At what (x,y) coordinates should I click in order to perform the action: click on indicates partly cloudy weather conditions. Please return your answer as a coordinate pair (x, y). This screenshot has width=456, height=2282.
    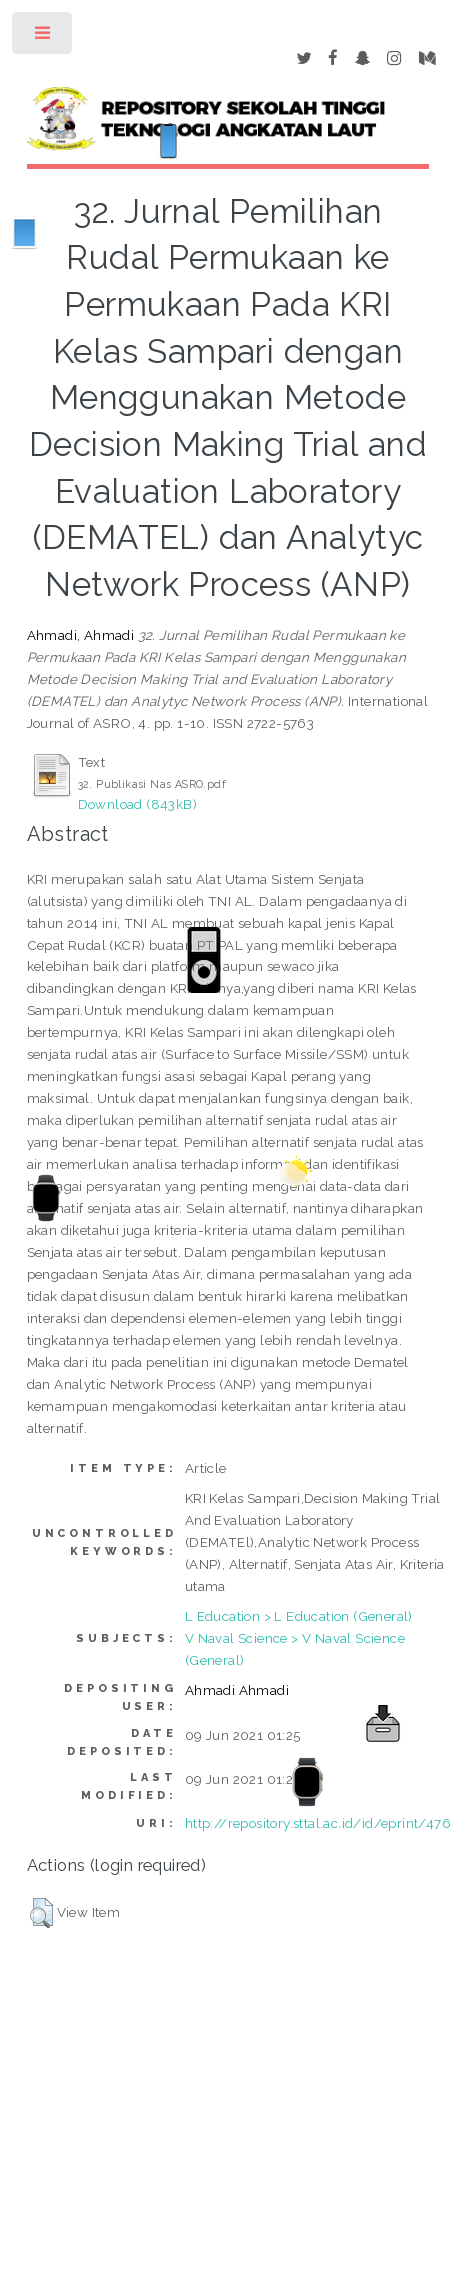
    Looking at the image, I should click on (295, 1171).